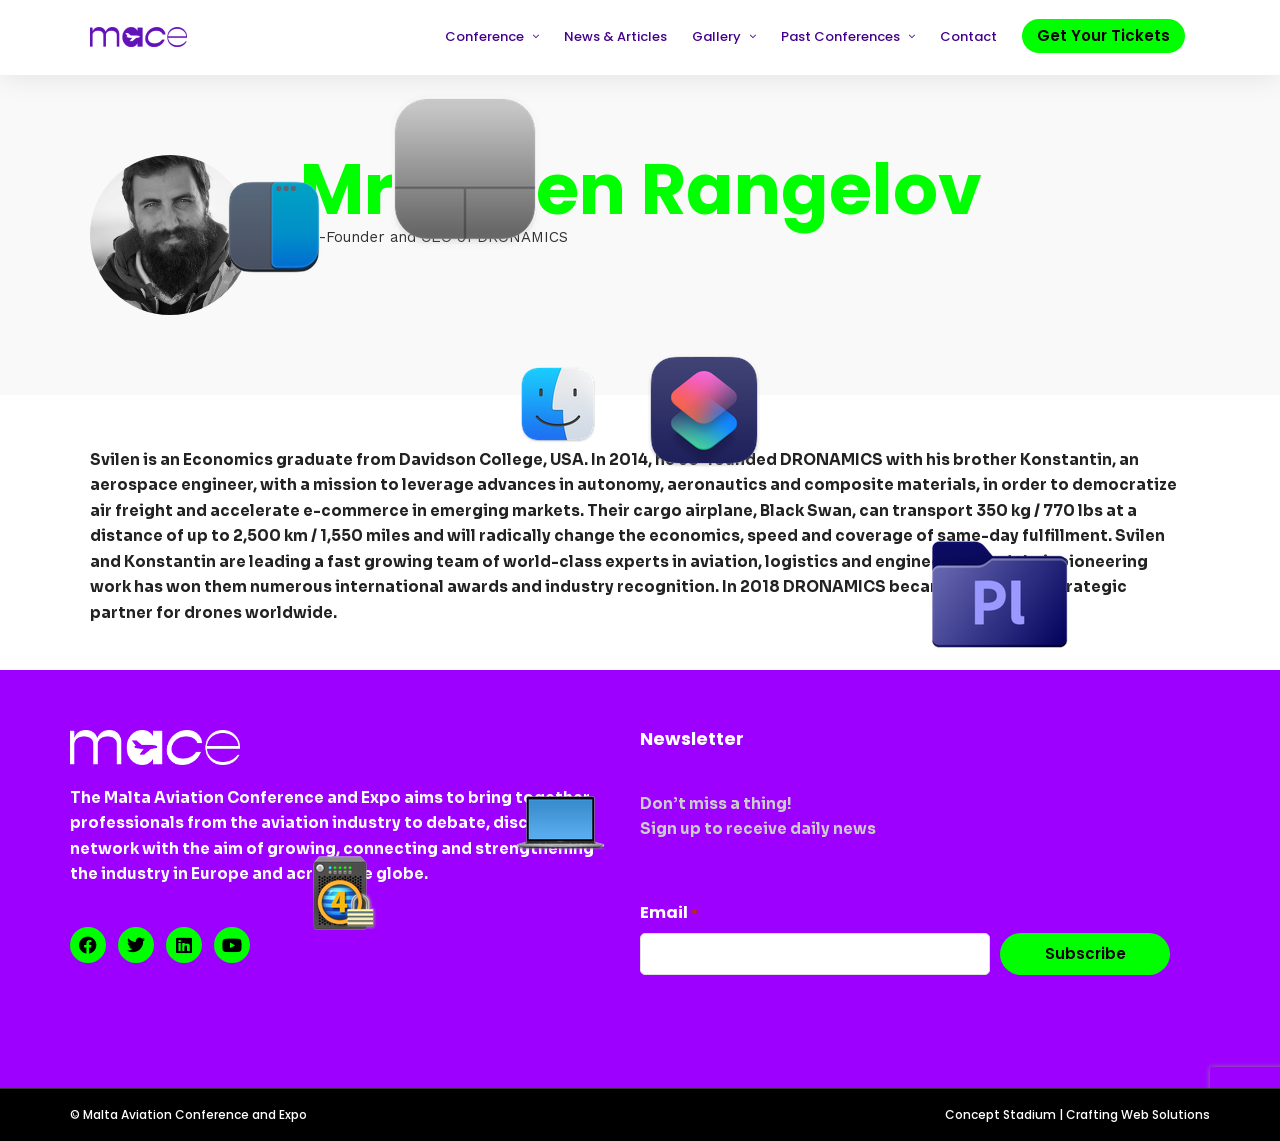  Describe the element at coordinates (274, 227) in the screenshot. I see `open Rectangle window management app` at that location.